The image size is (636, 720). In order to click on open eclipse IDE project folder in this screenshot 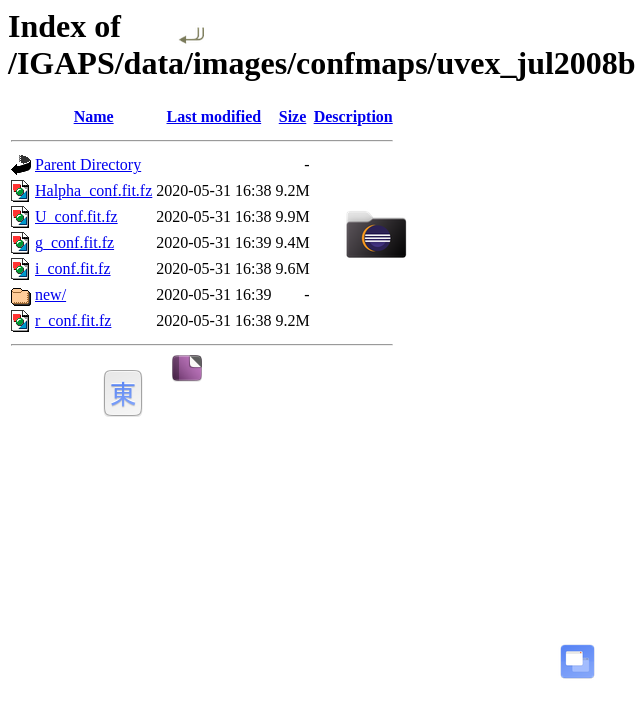, I will do `click(376, 236)`.